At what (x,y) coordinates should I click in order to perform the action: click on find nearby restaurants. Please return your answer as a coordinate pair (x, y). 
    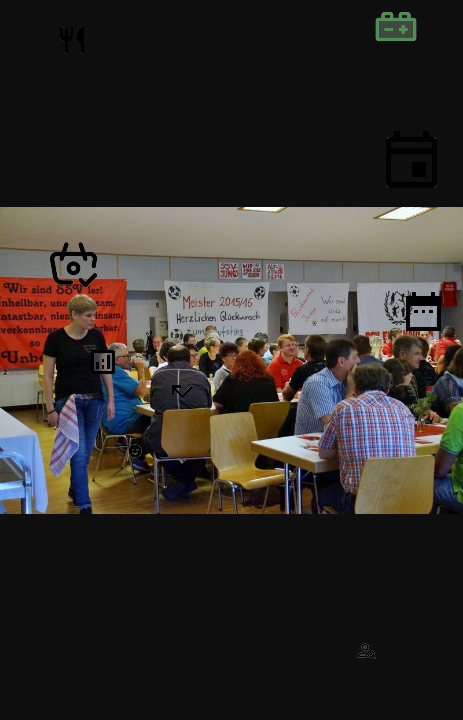
    Looking at the image, I should click on (72, 40).